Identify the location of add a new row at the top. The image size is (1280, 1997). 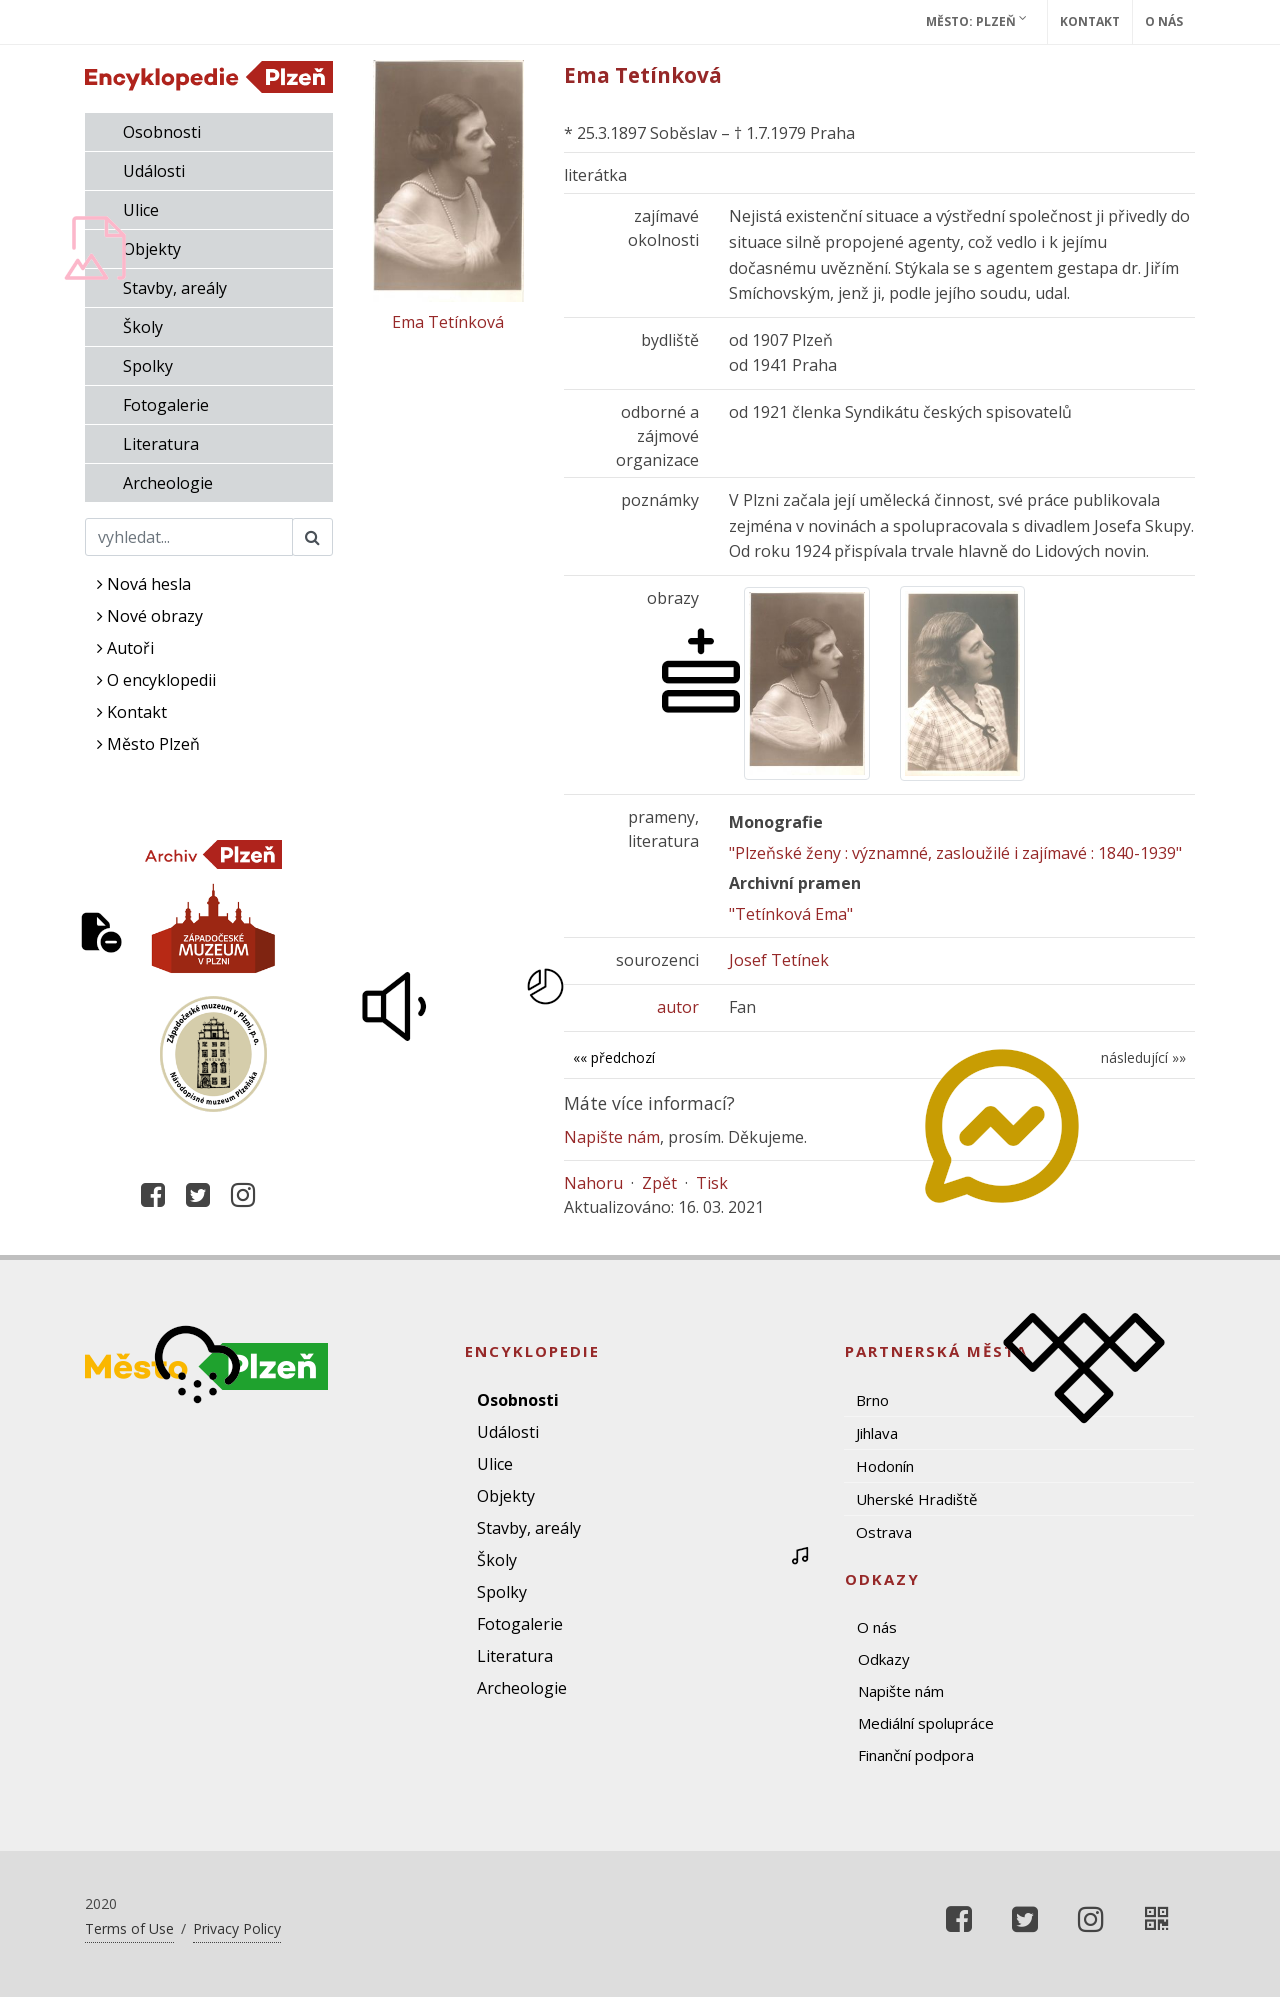
(701, 677).